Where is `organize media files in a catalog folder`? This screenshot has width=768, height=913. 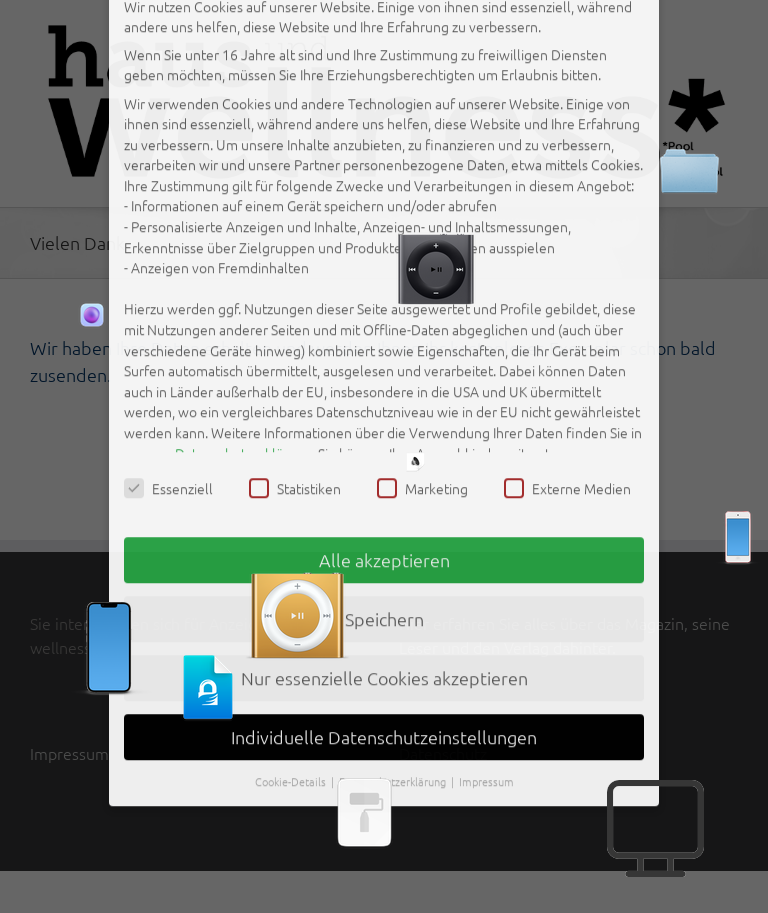
organize media files in a catalog folder is located at coordinates (689, 171).